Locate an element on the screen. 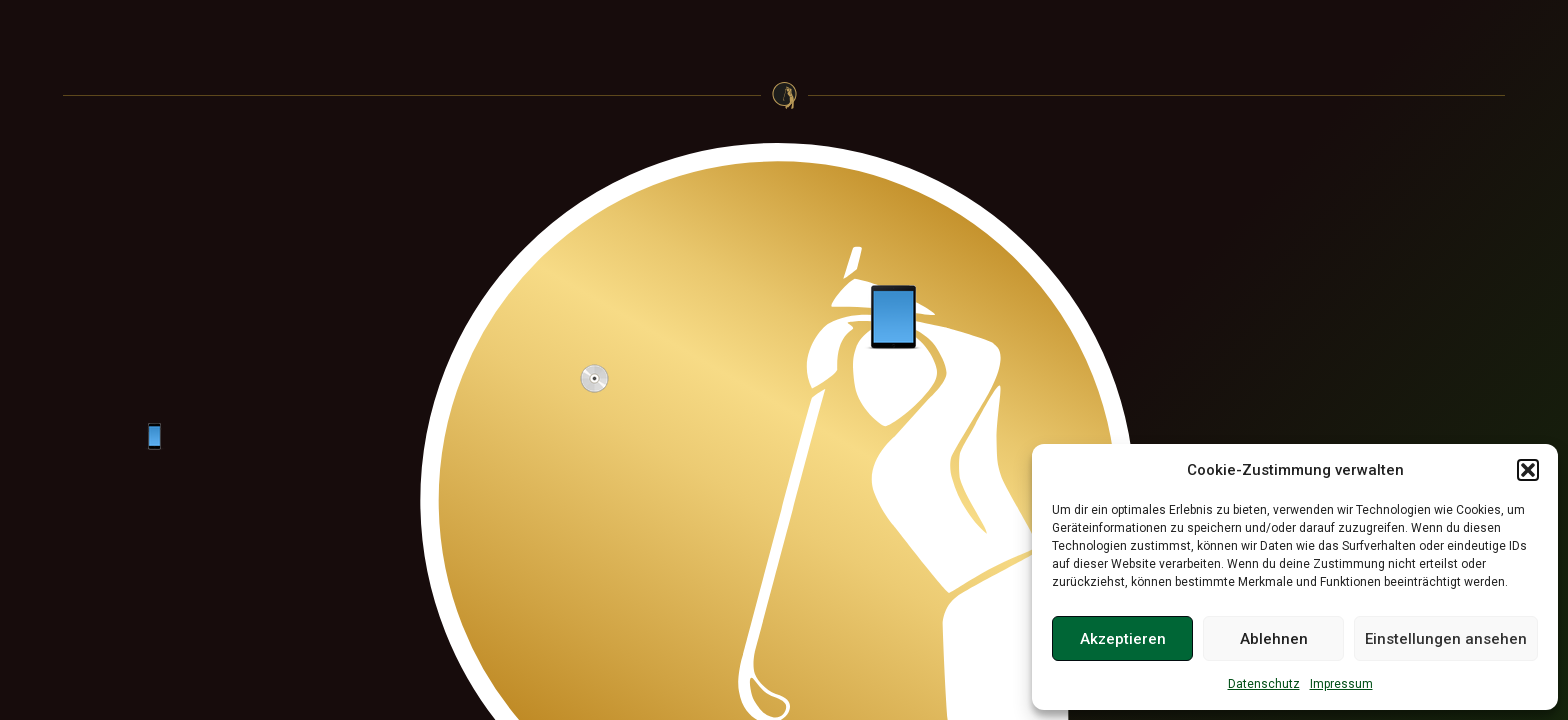 The image size is (1568, 720). connect or sync an iPhone device is located at coordinates (154, 436).